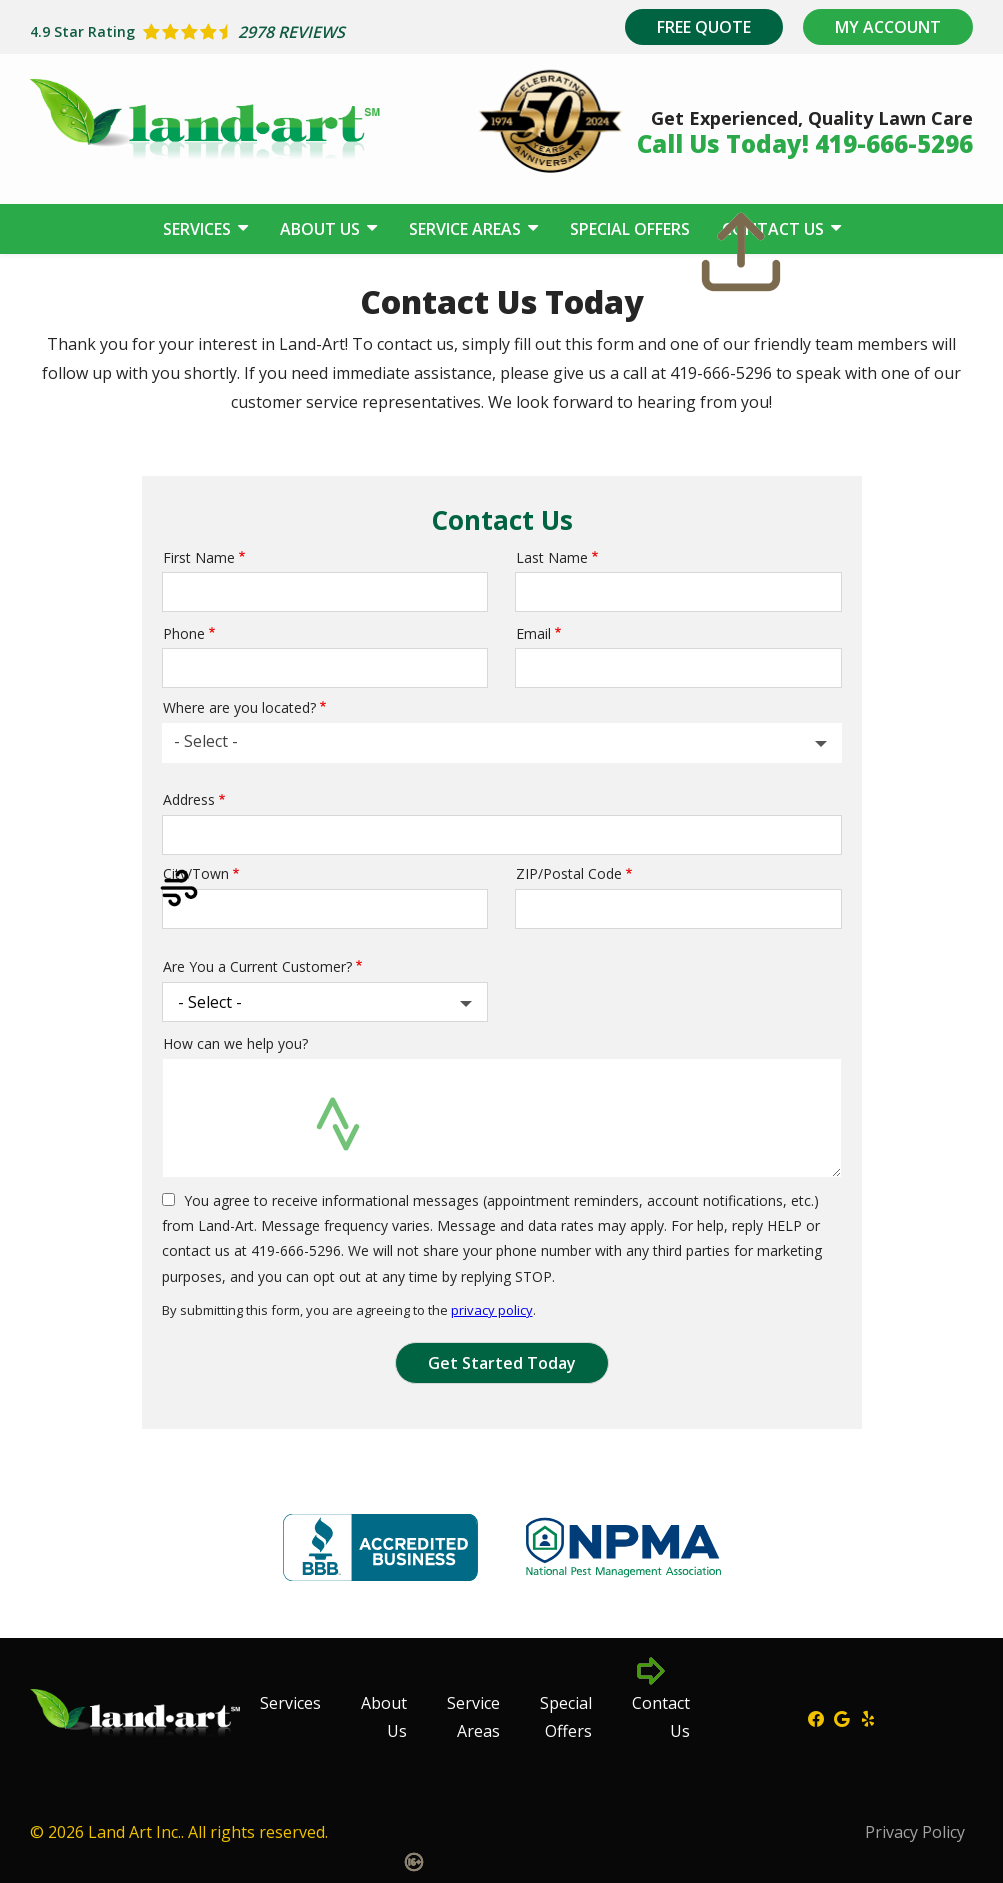 Image resolution: width=1003 pixels, height=1883 pixels. Describe the element at coordinates (338, 1124) in the screenshot. I see `connect to strava fitness tracking` at that location.